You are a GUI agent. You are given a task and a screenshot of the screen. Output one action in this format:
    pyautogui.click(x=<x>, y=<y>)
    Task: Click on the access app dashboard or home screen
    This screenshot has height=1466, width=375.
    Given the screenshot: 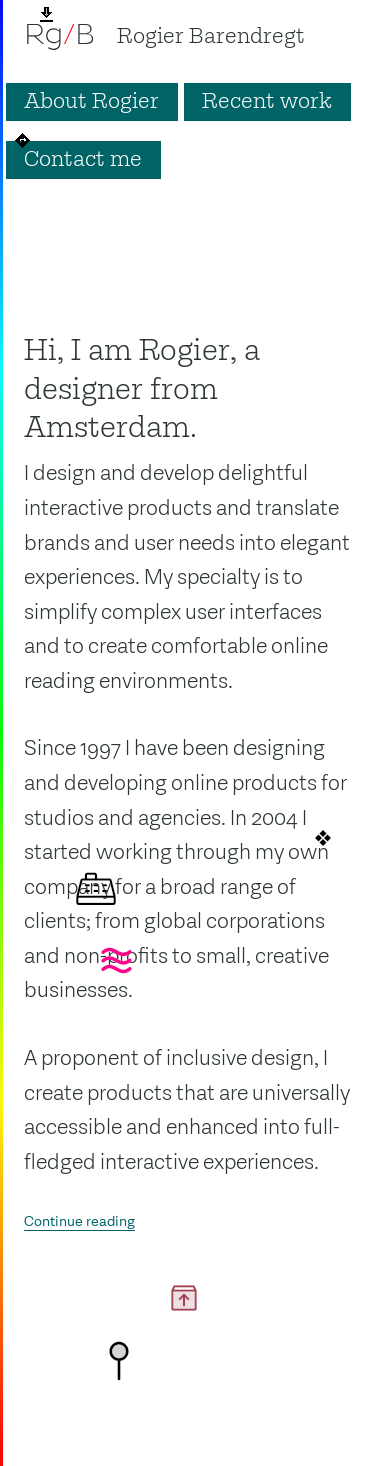 What is the action you would take?
    pyautogui.click(x=323, y=838)
    